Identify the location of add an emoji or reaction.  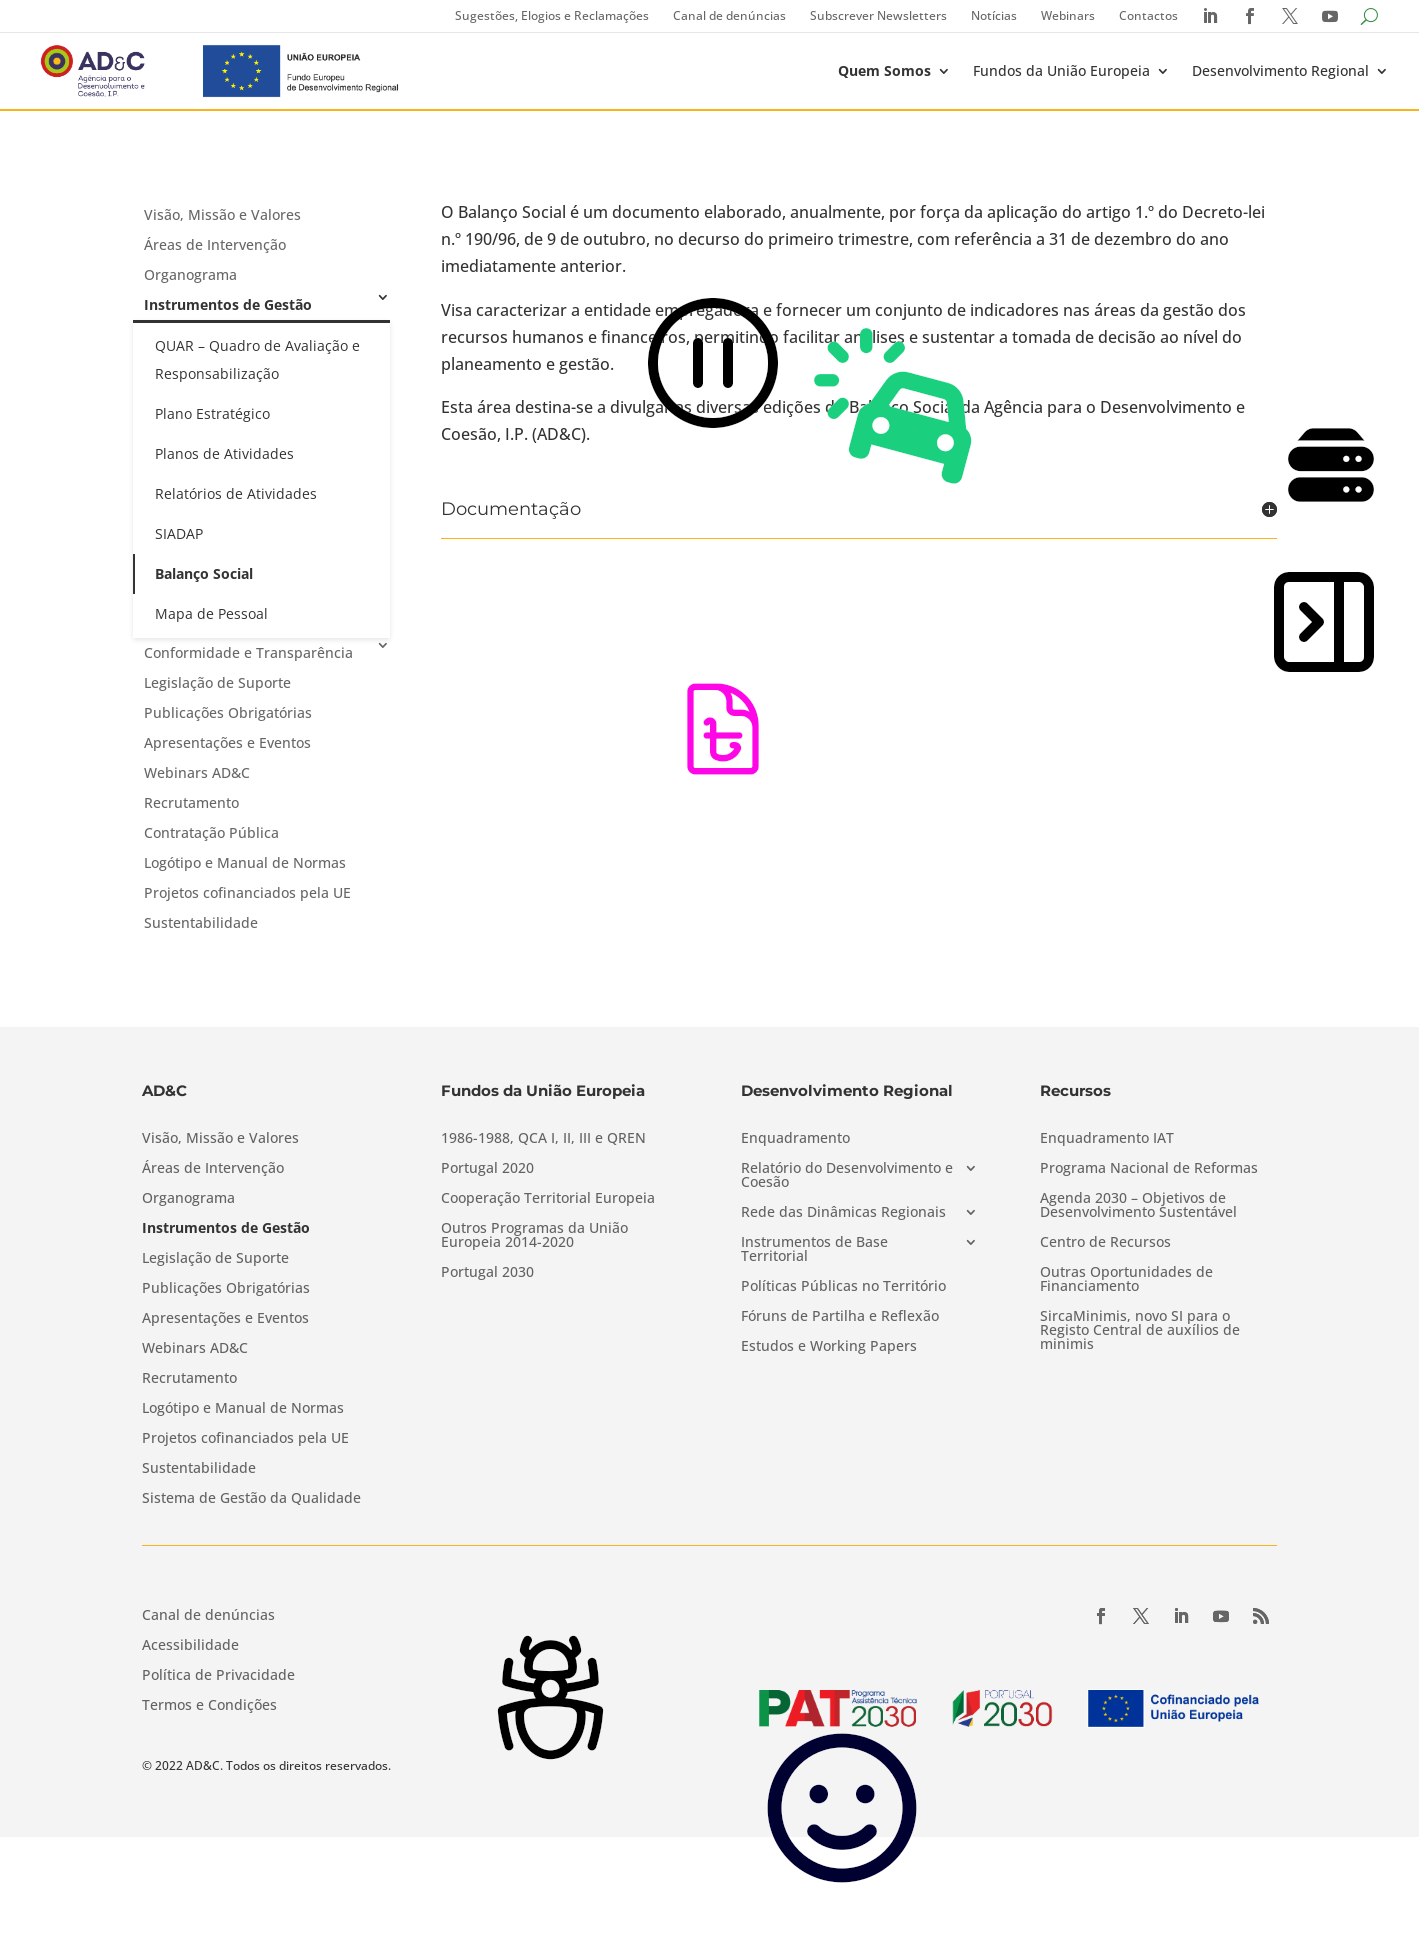
(842, 1808).